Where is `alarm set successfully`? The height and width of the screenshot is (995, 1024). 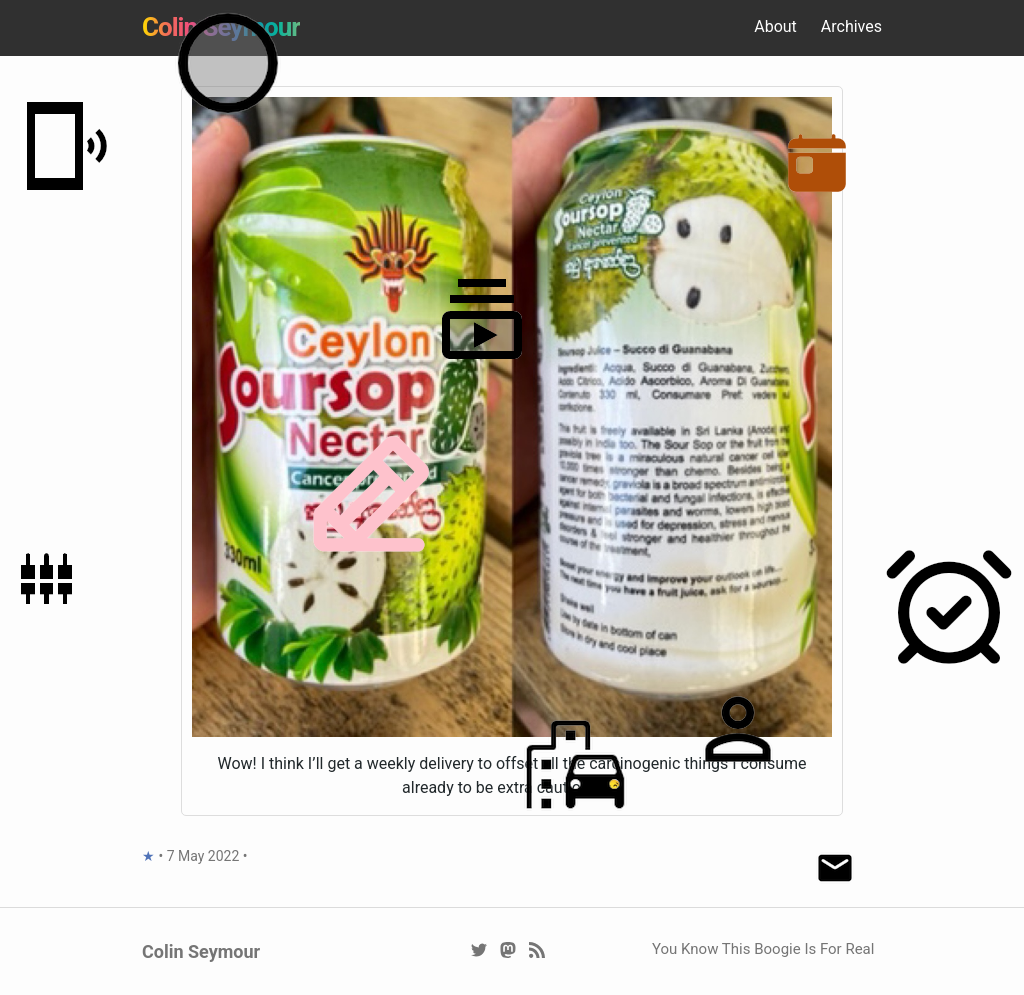
alarm set successfully is located at coordinates (949, 607).